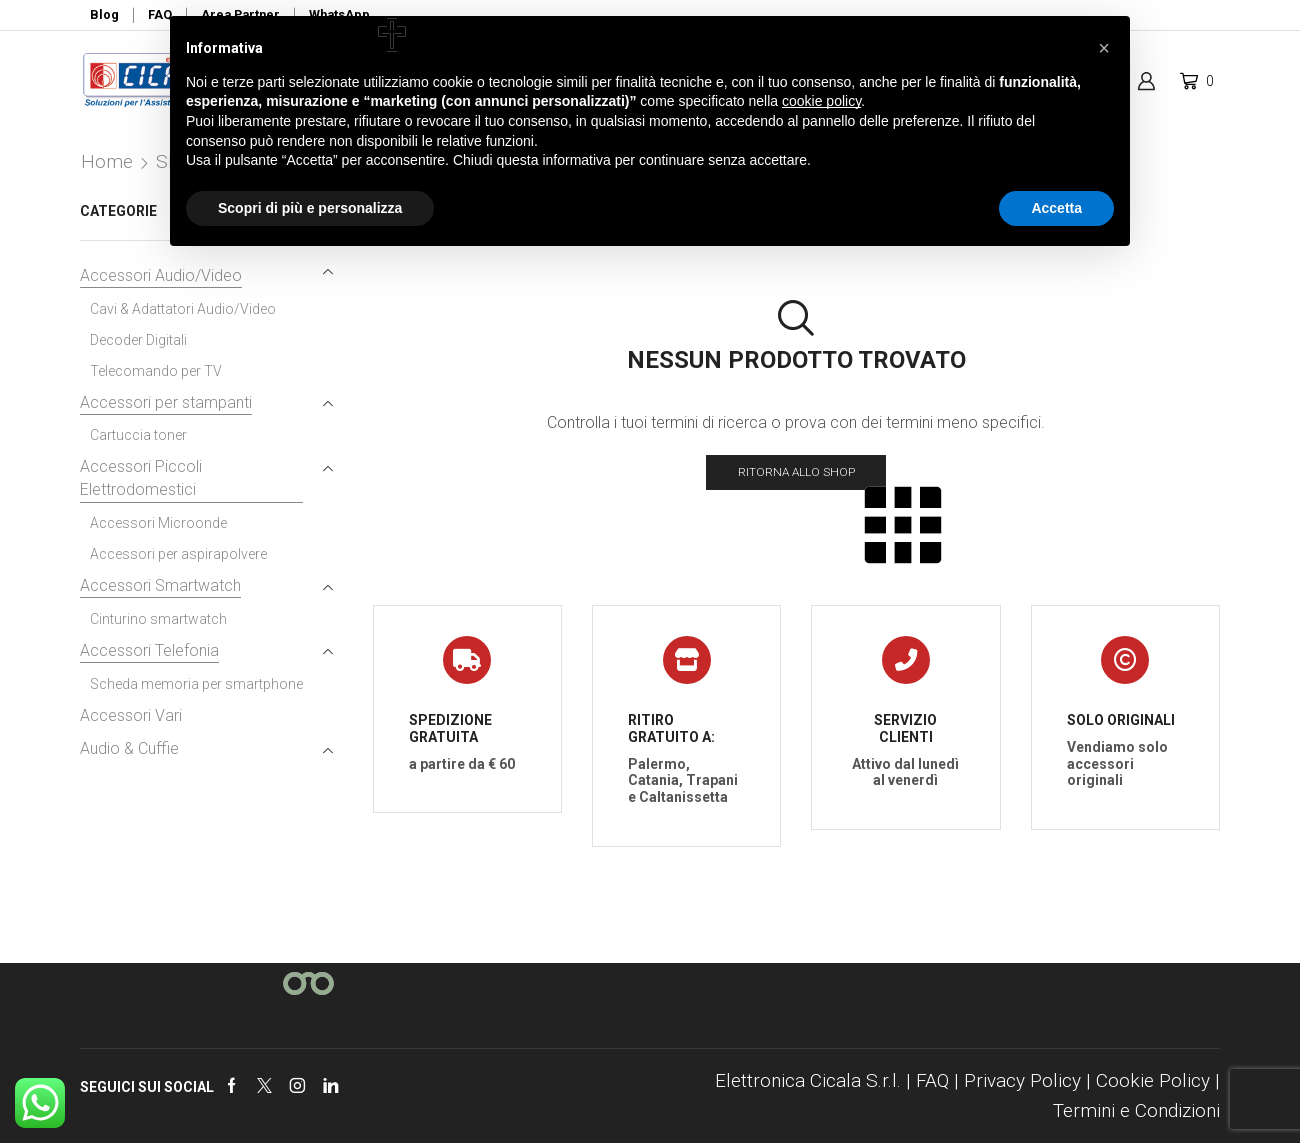  I want to click on enable reading or accessibility mode, so click(308, 983).